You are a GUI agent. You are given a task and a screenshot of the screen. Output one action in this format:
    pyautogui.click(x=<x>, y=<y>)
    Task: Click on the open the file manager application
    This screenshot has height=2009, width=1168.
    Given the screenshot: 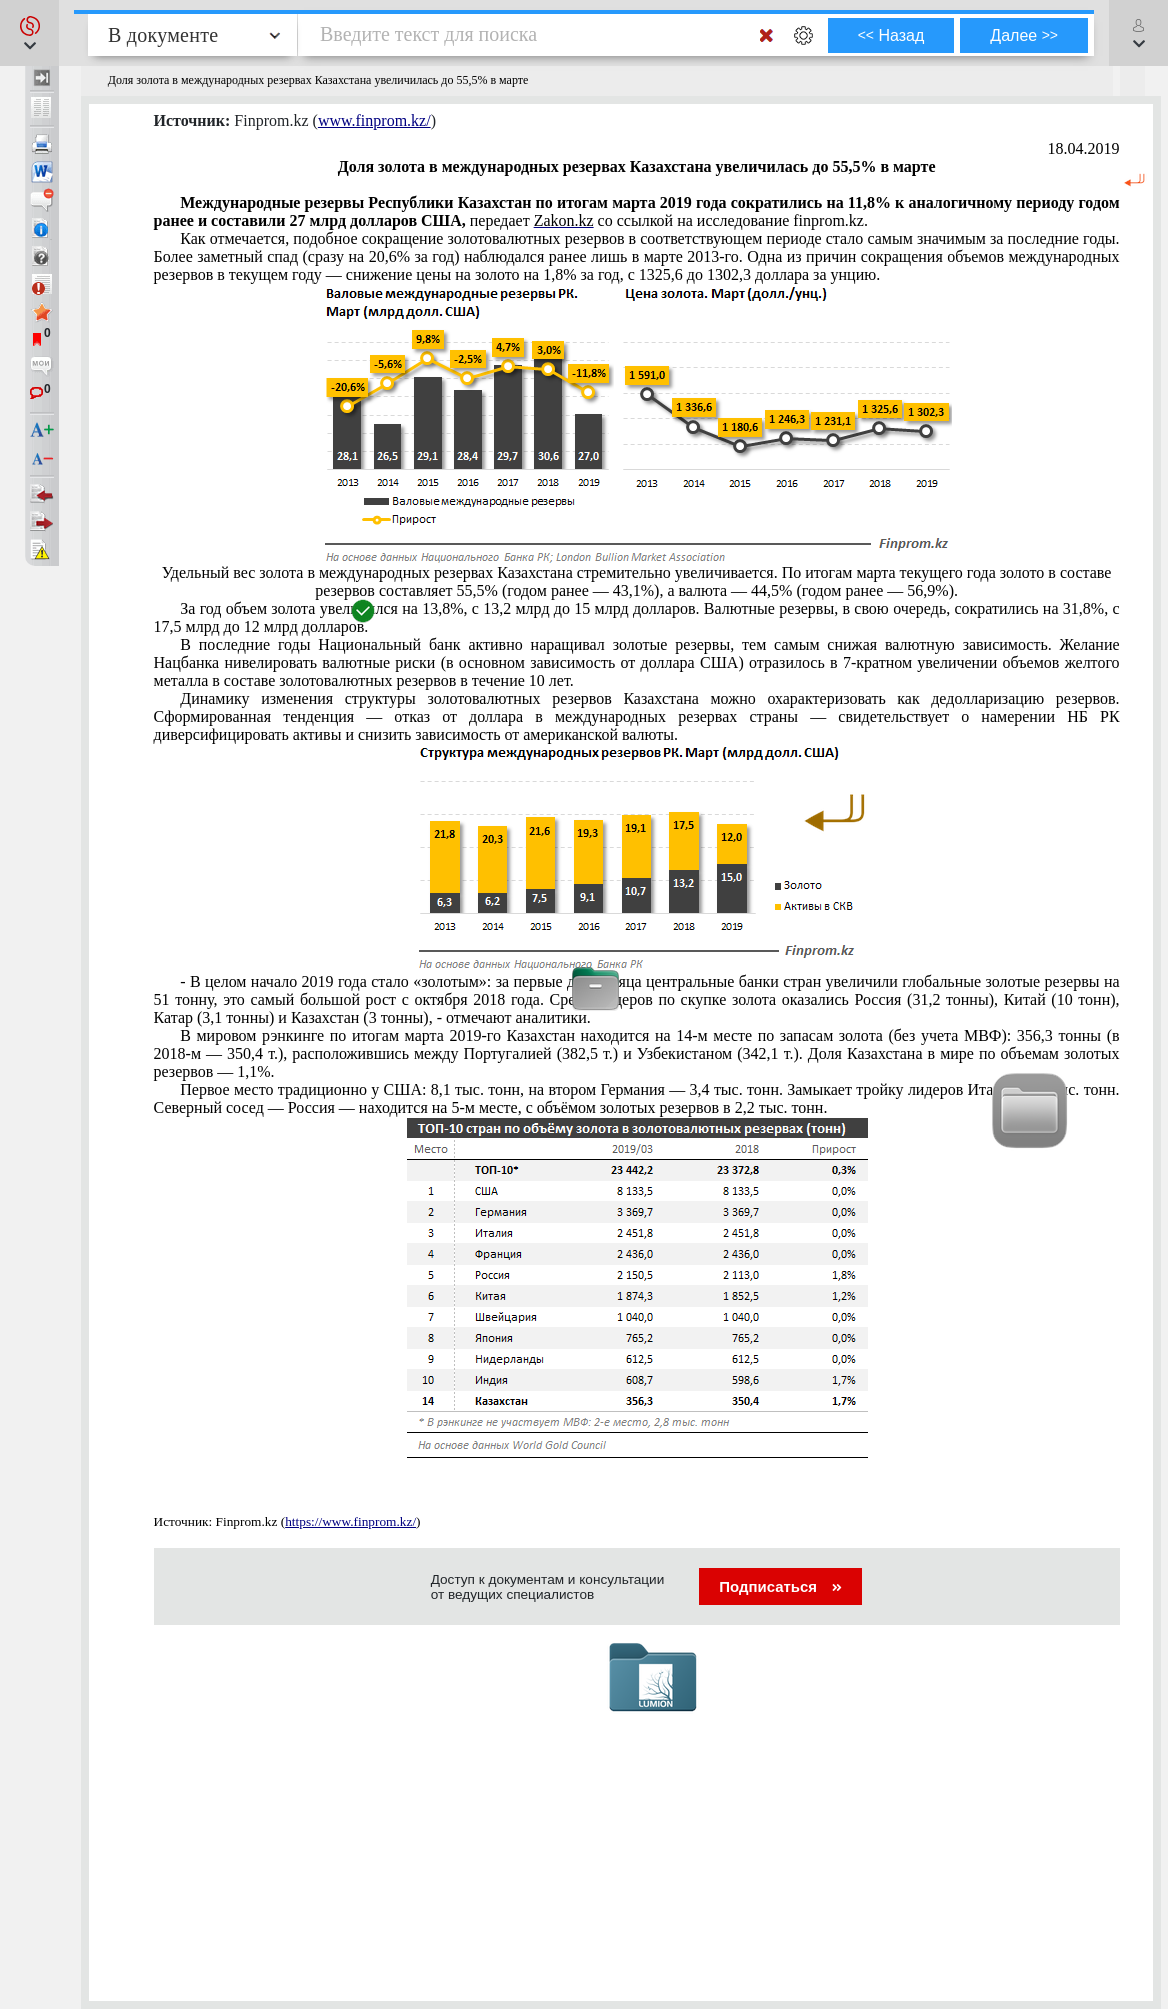 What is the action you would take?
    pyautogui.click(x=595, y=988)
    